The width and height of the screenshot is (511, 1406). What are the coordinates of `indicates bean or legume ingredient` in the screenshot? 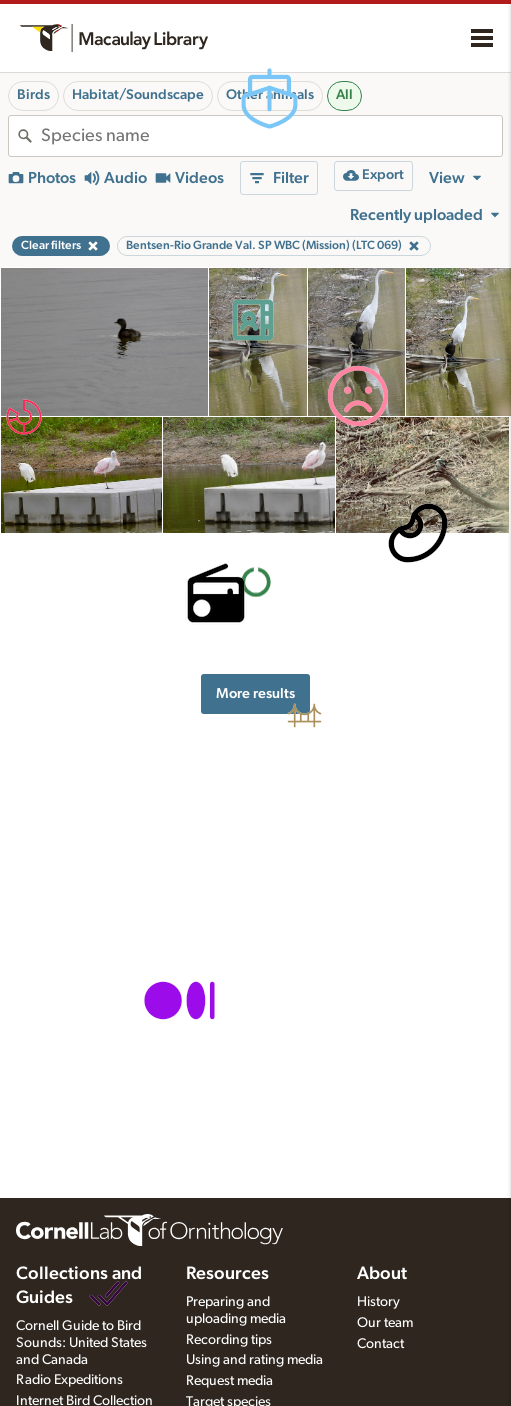 It's located at (418, 533).